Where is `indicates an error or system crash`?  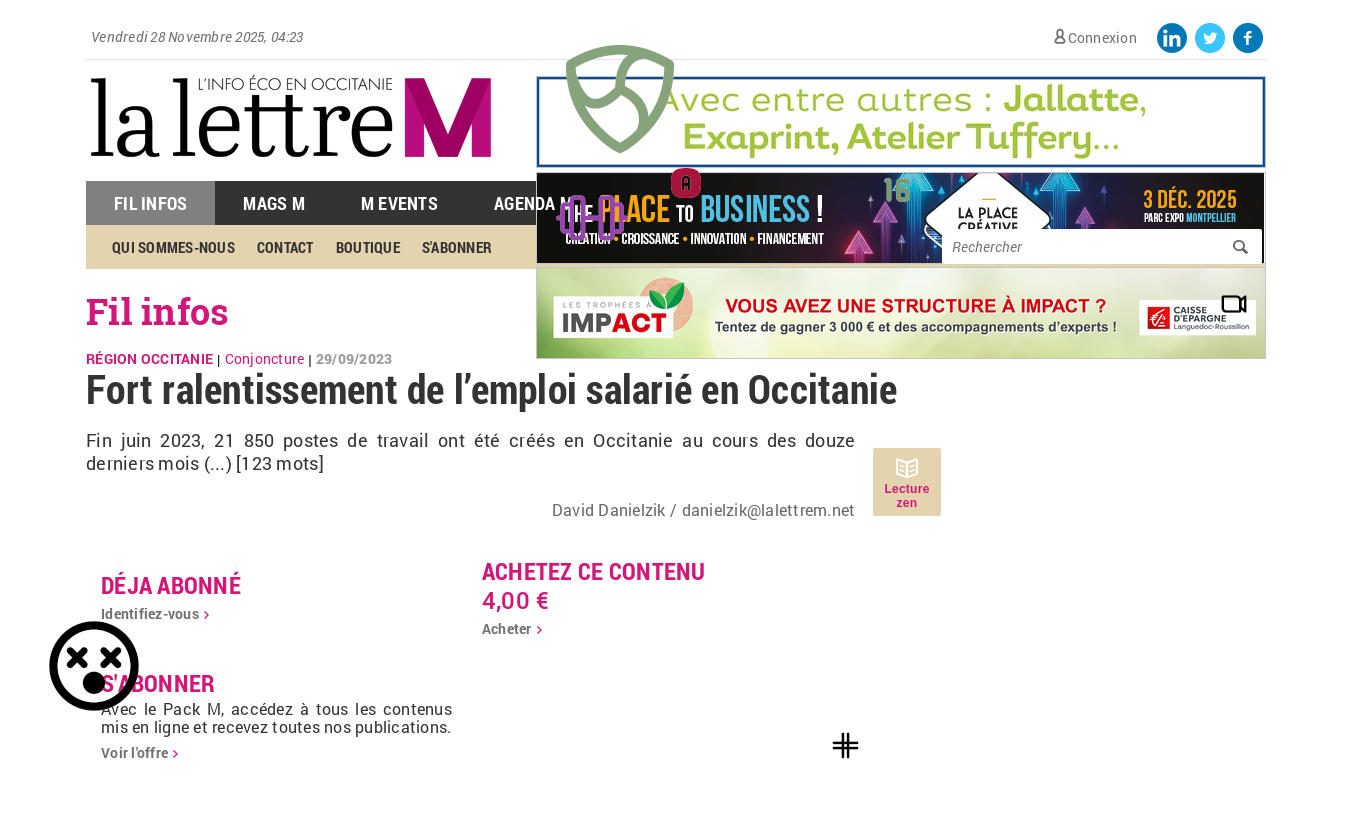 indicates an error or system crash is located at coordinates (94, 666).